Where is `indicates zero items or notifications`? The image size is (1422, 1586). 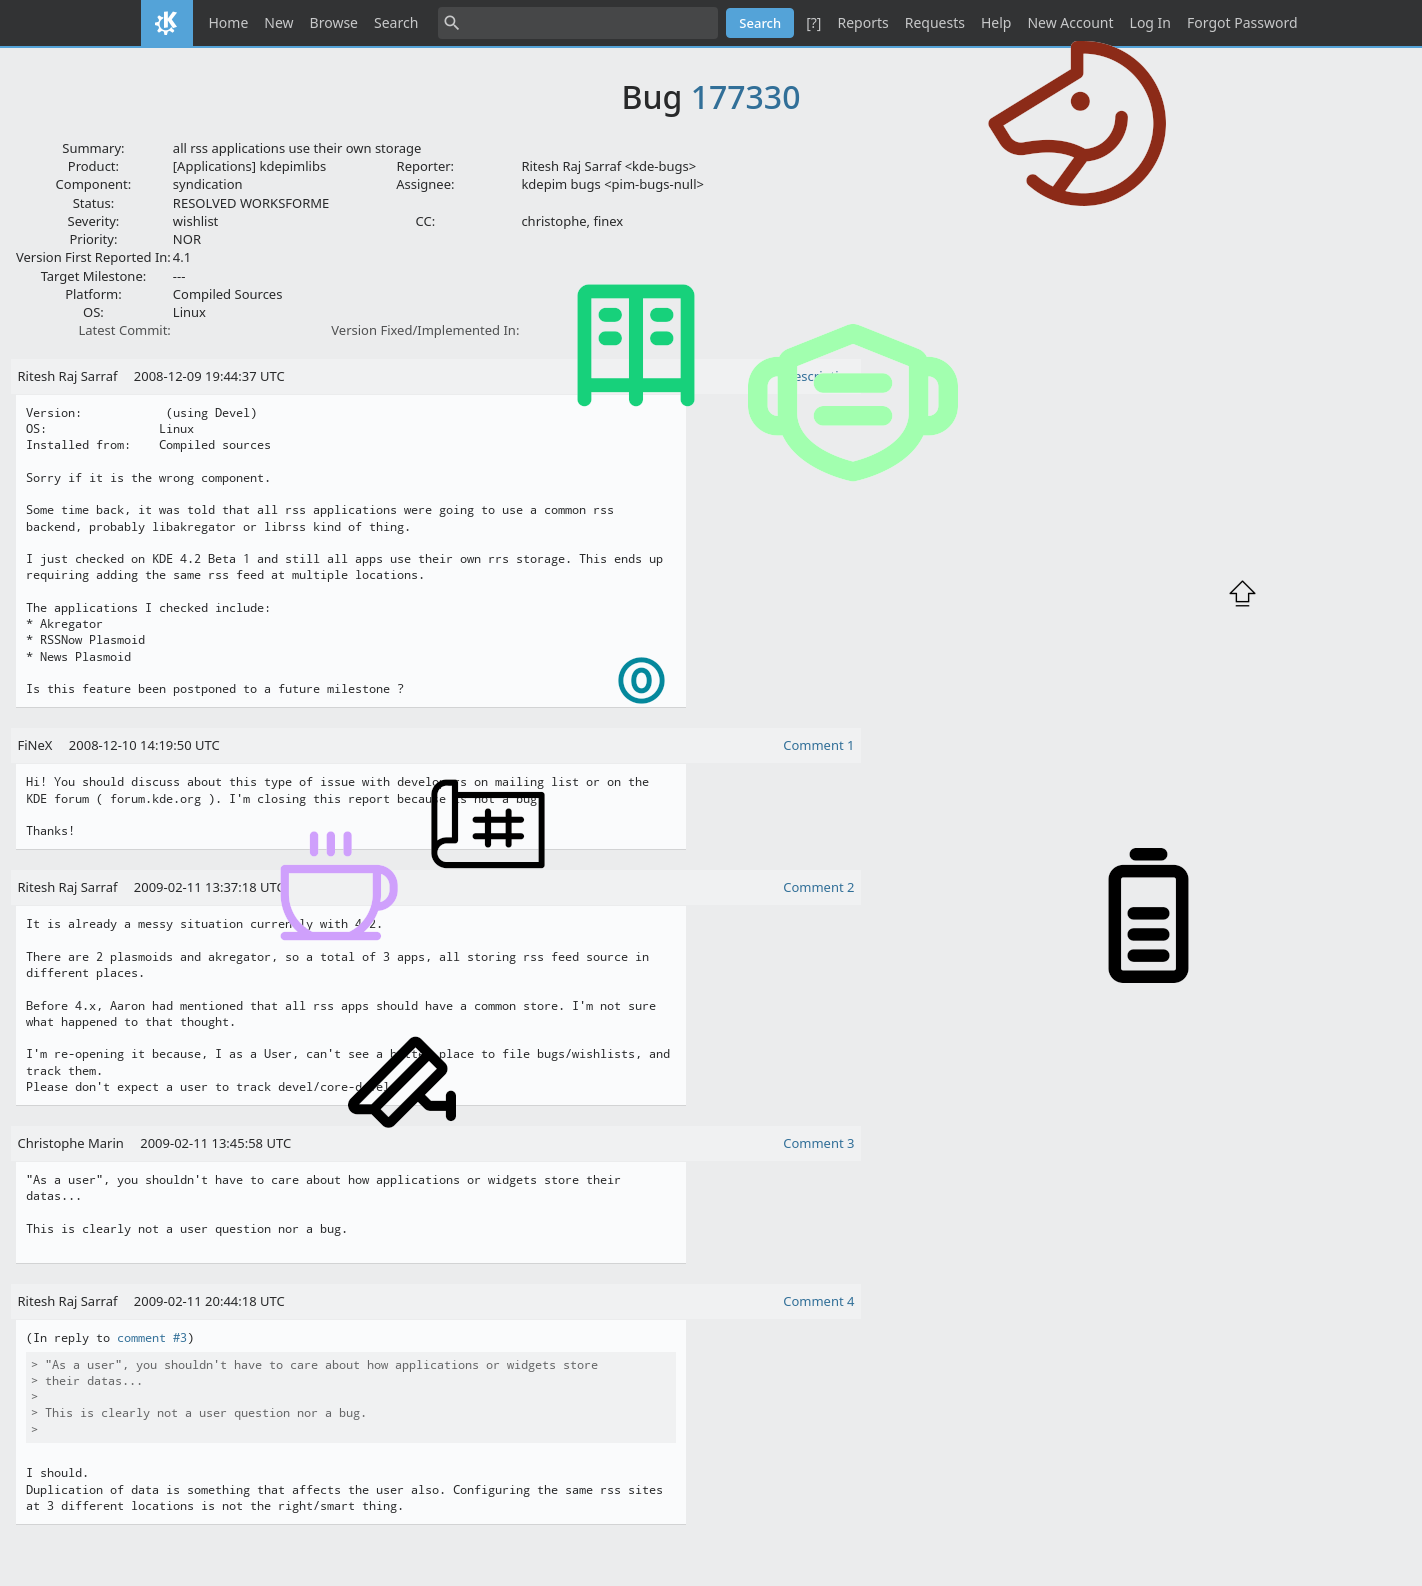
indicates zero items or notifications is located at coordinates (641, 680).